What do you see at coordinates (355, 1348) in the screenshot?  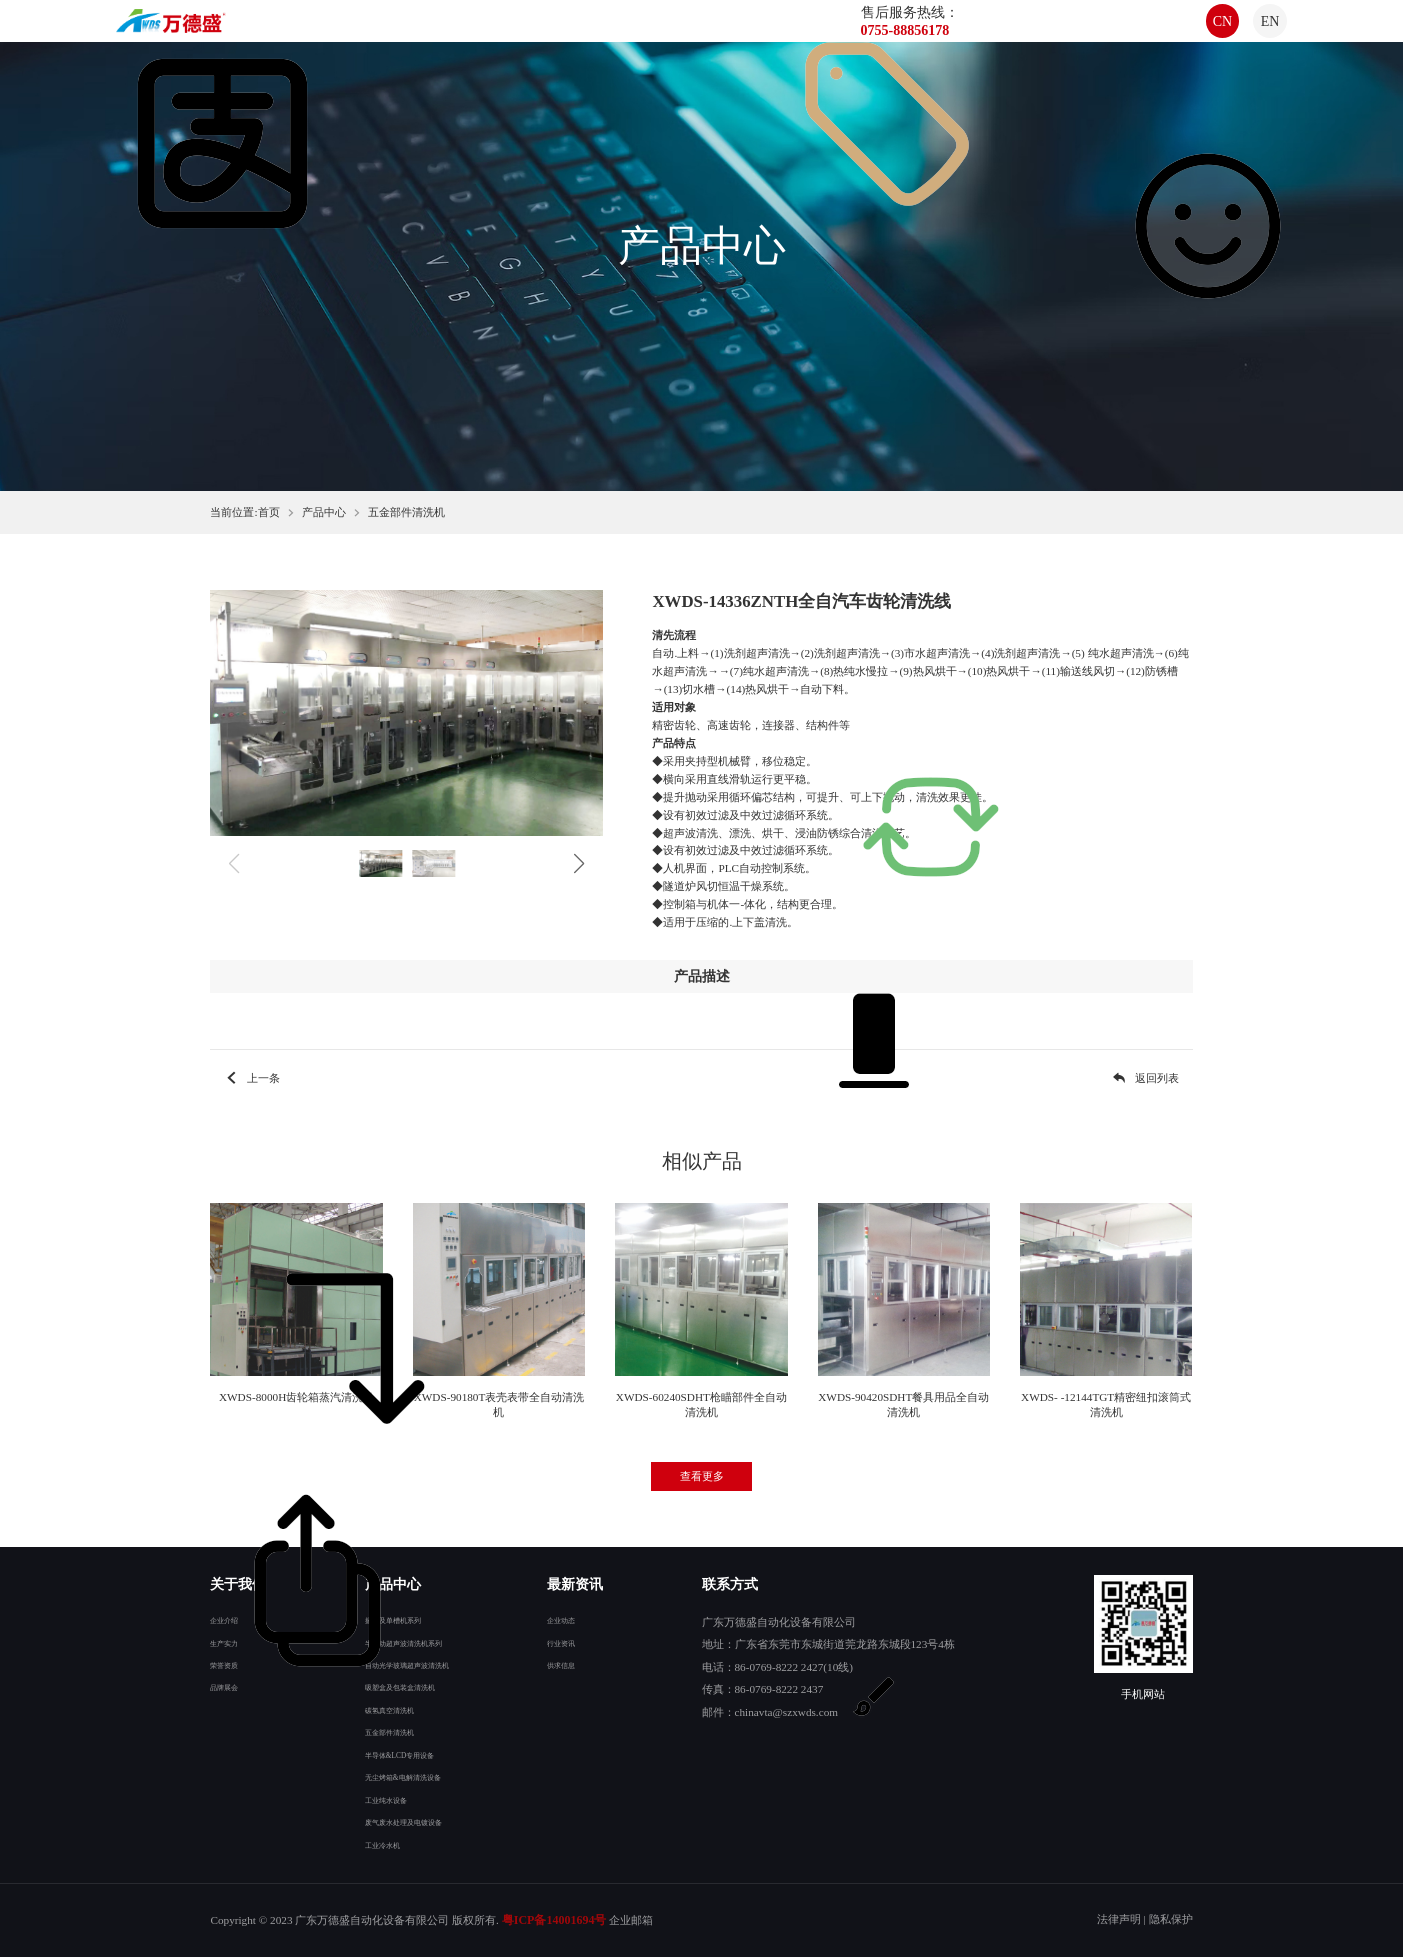 I see `navigate to the next line or section below` at bounding box center [355, 1348].